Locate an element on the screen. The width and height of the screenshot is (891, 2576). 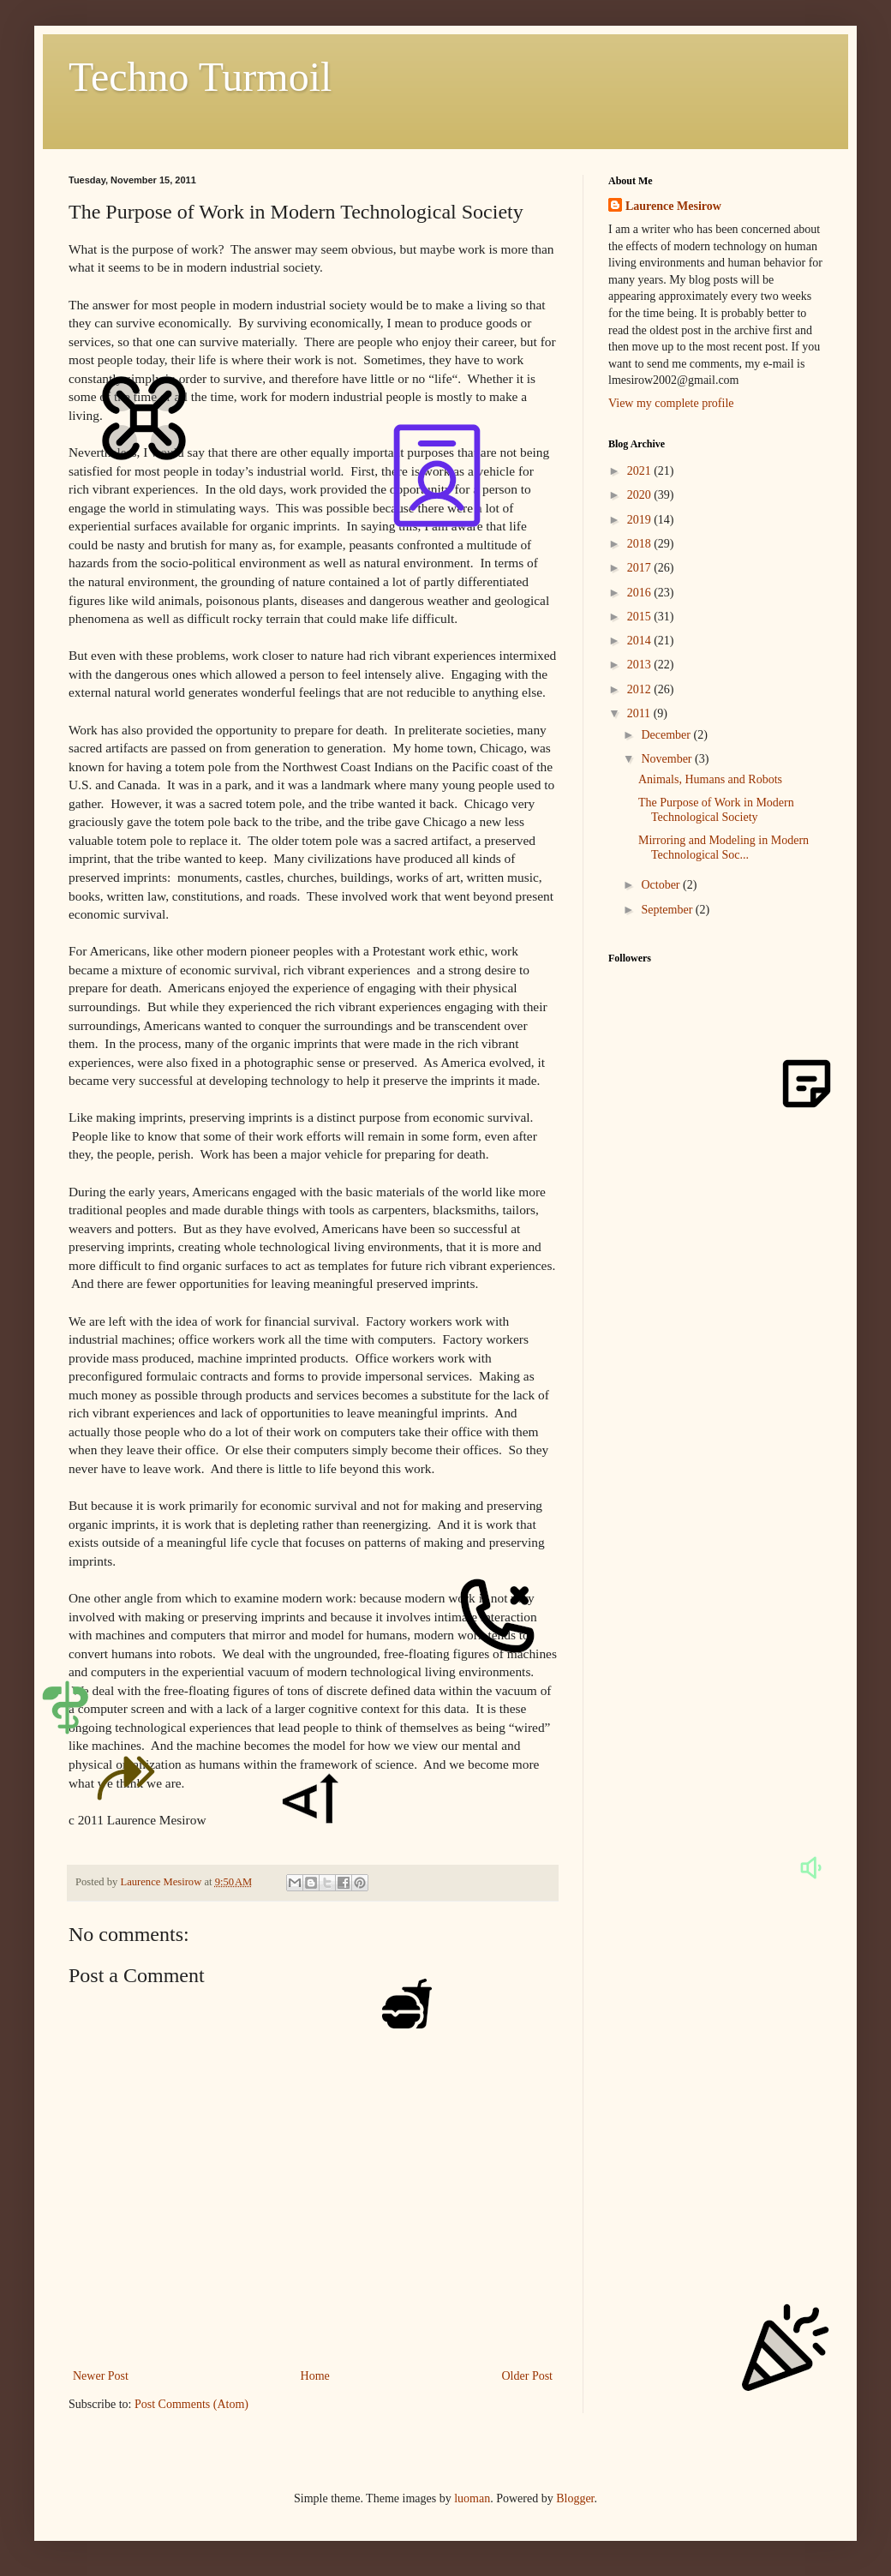
view user profile or identification details is located at coordinates (437, 476).